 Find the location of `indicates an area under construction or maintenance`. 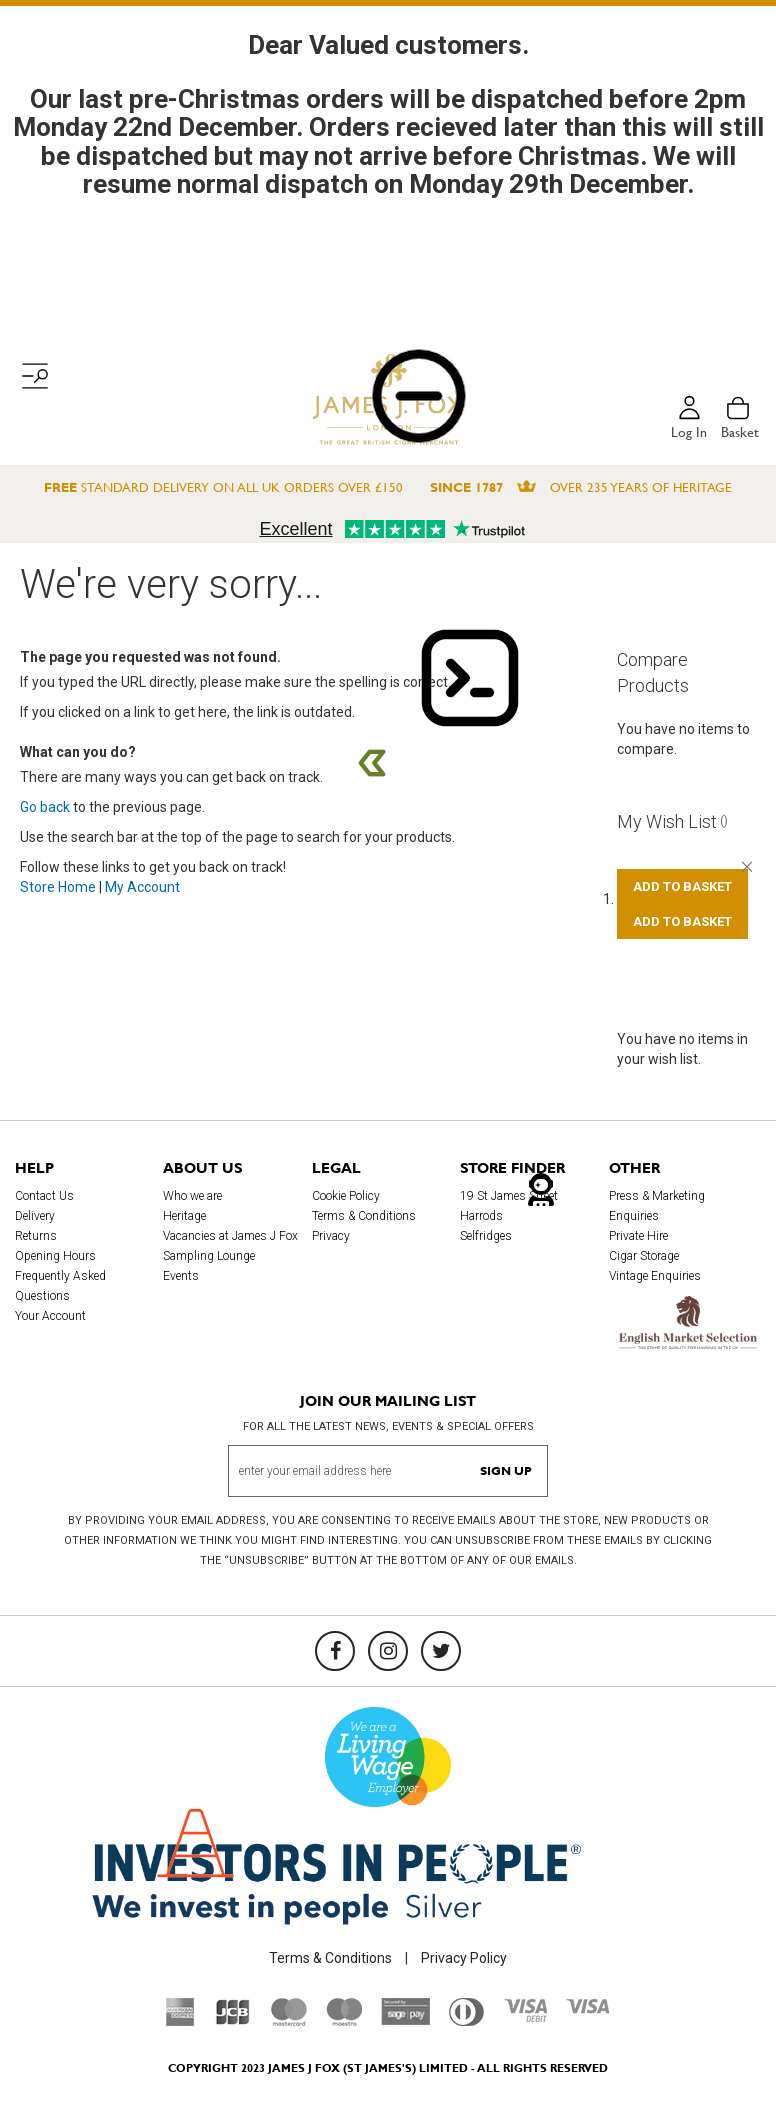

indicates an area under construction or maintenance is located at coordinates (195, 1844).